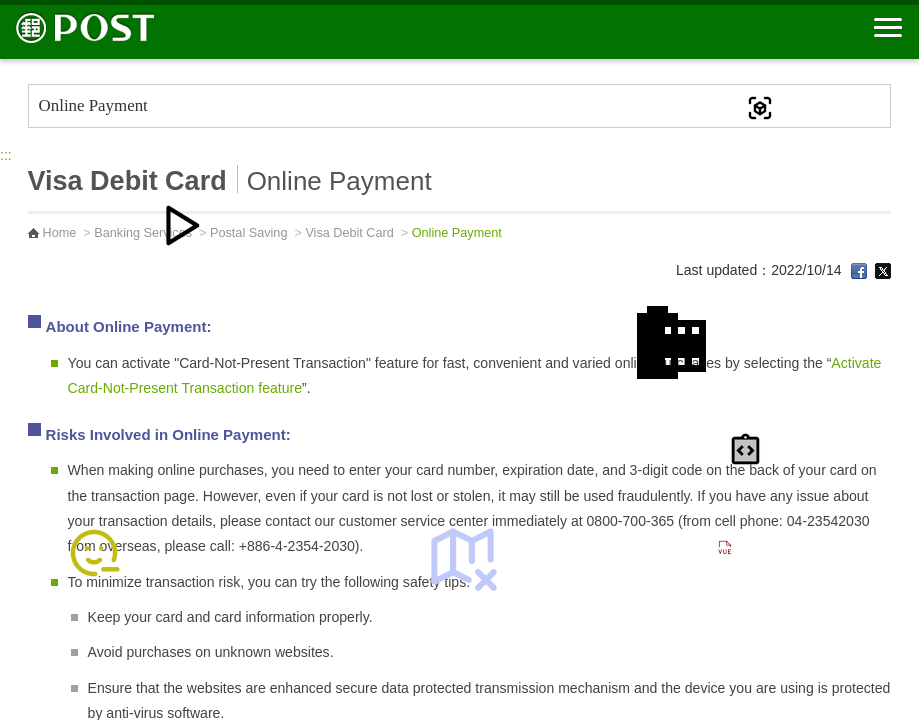 The width and height of the screenshot is (919, 720). Describe the element at coordinates (725, 548) in the screenshot. I see `vue.js file type indicator` at that location.